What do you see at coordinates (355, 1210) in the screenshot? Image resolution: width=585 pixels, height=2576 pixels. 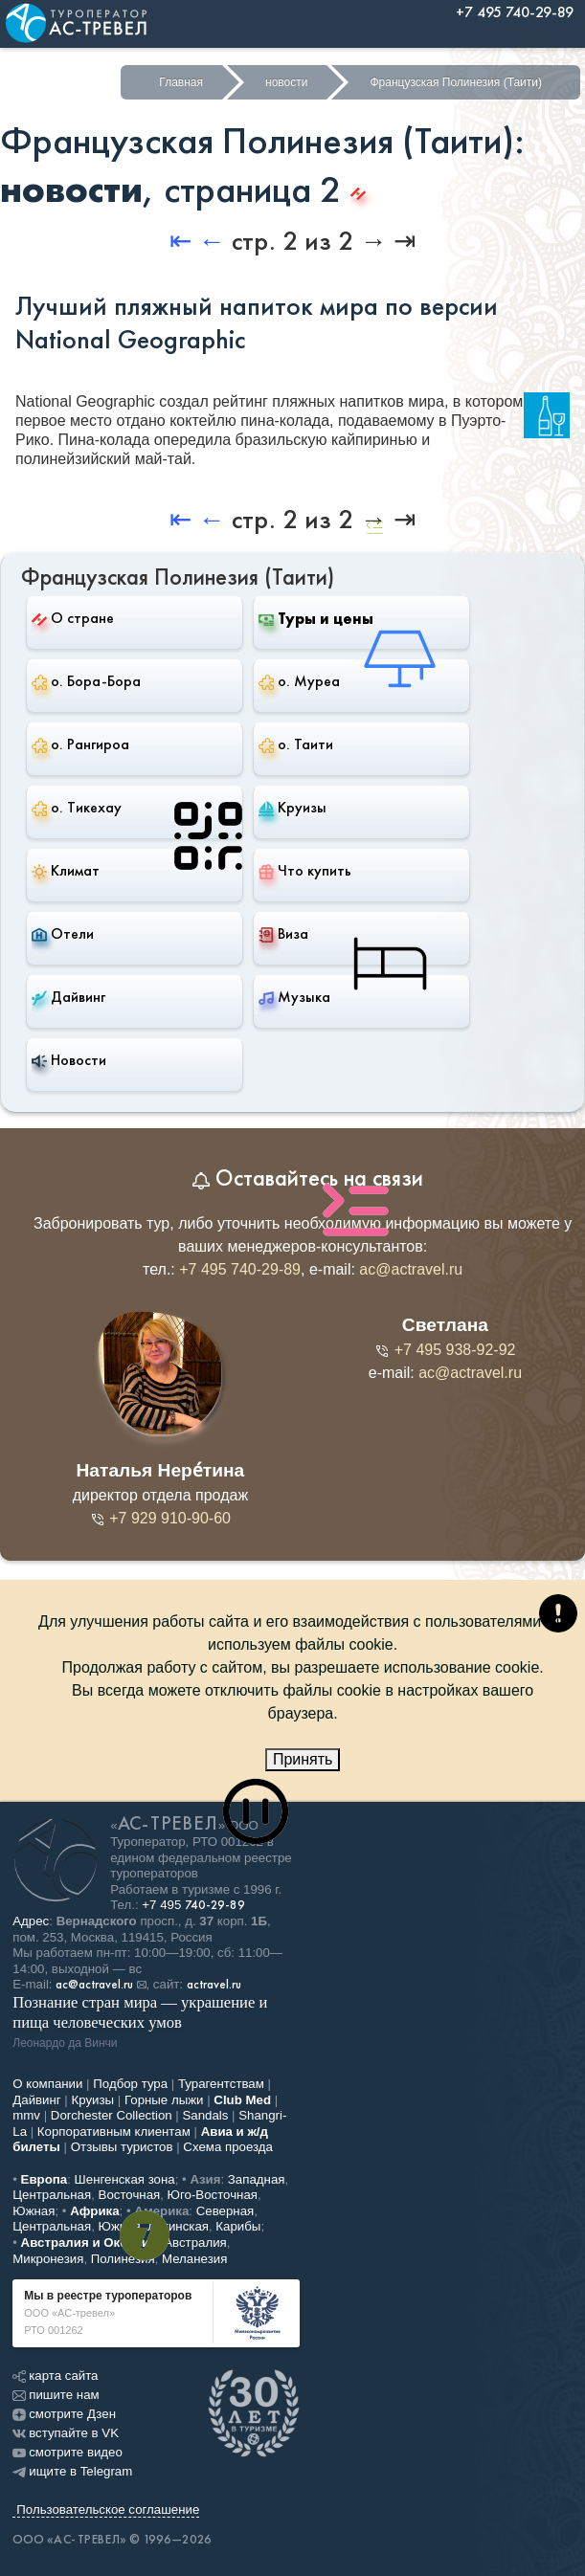 I see `increase text indentation` at bounding box center [355, 1210].